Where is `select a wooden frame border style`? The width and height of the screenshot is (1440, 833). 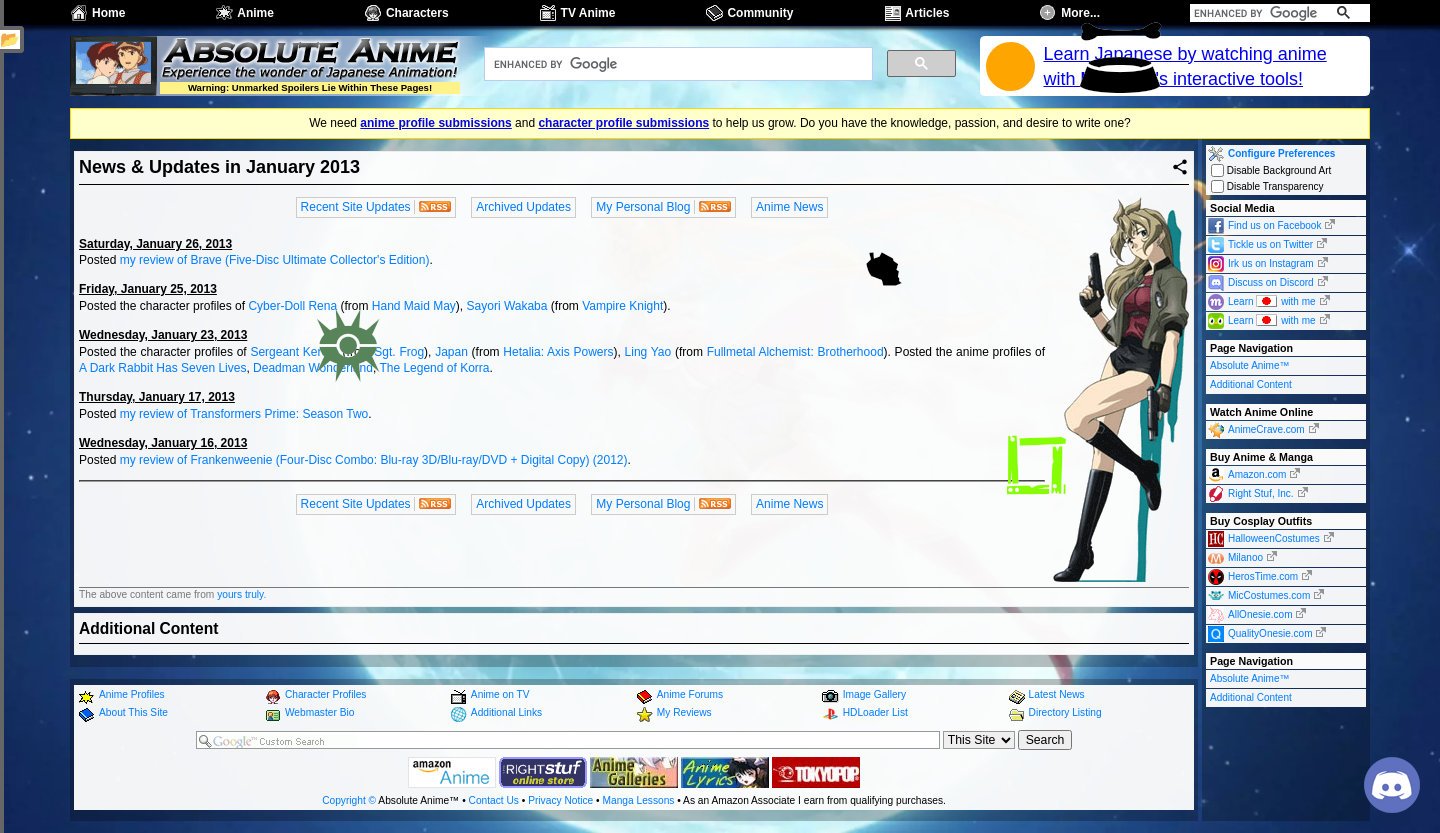
select a wooden frame border style is located at coordinates (1036, 465).